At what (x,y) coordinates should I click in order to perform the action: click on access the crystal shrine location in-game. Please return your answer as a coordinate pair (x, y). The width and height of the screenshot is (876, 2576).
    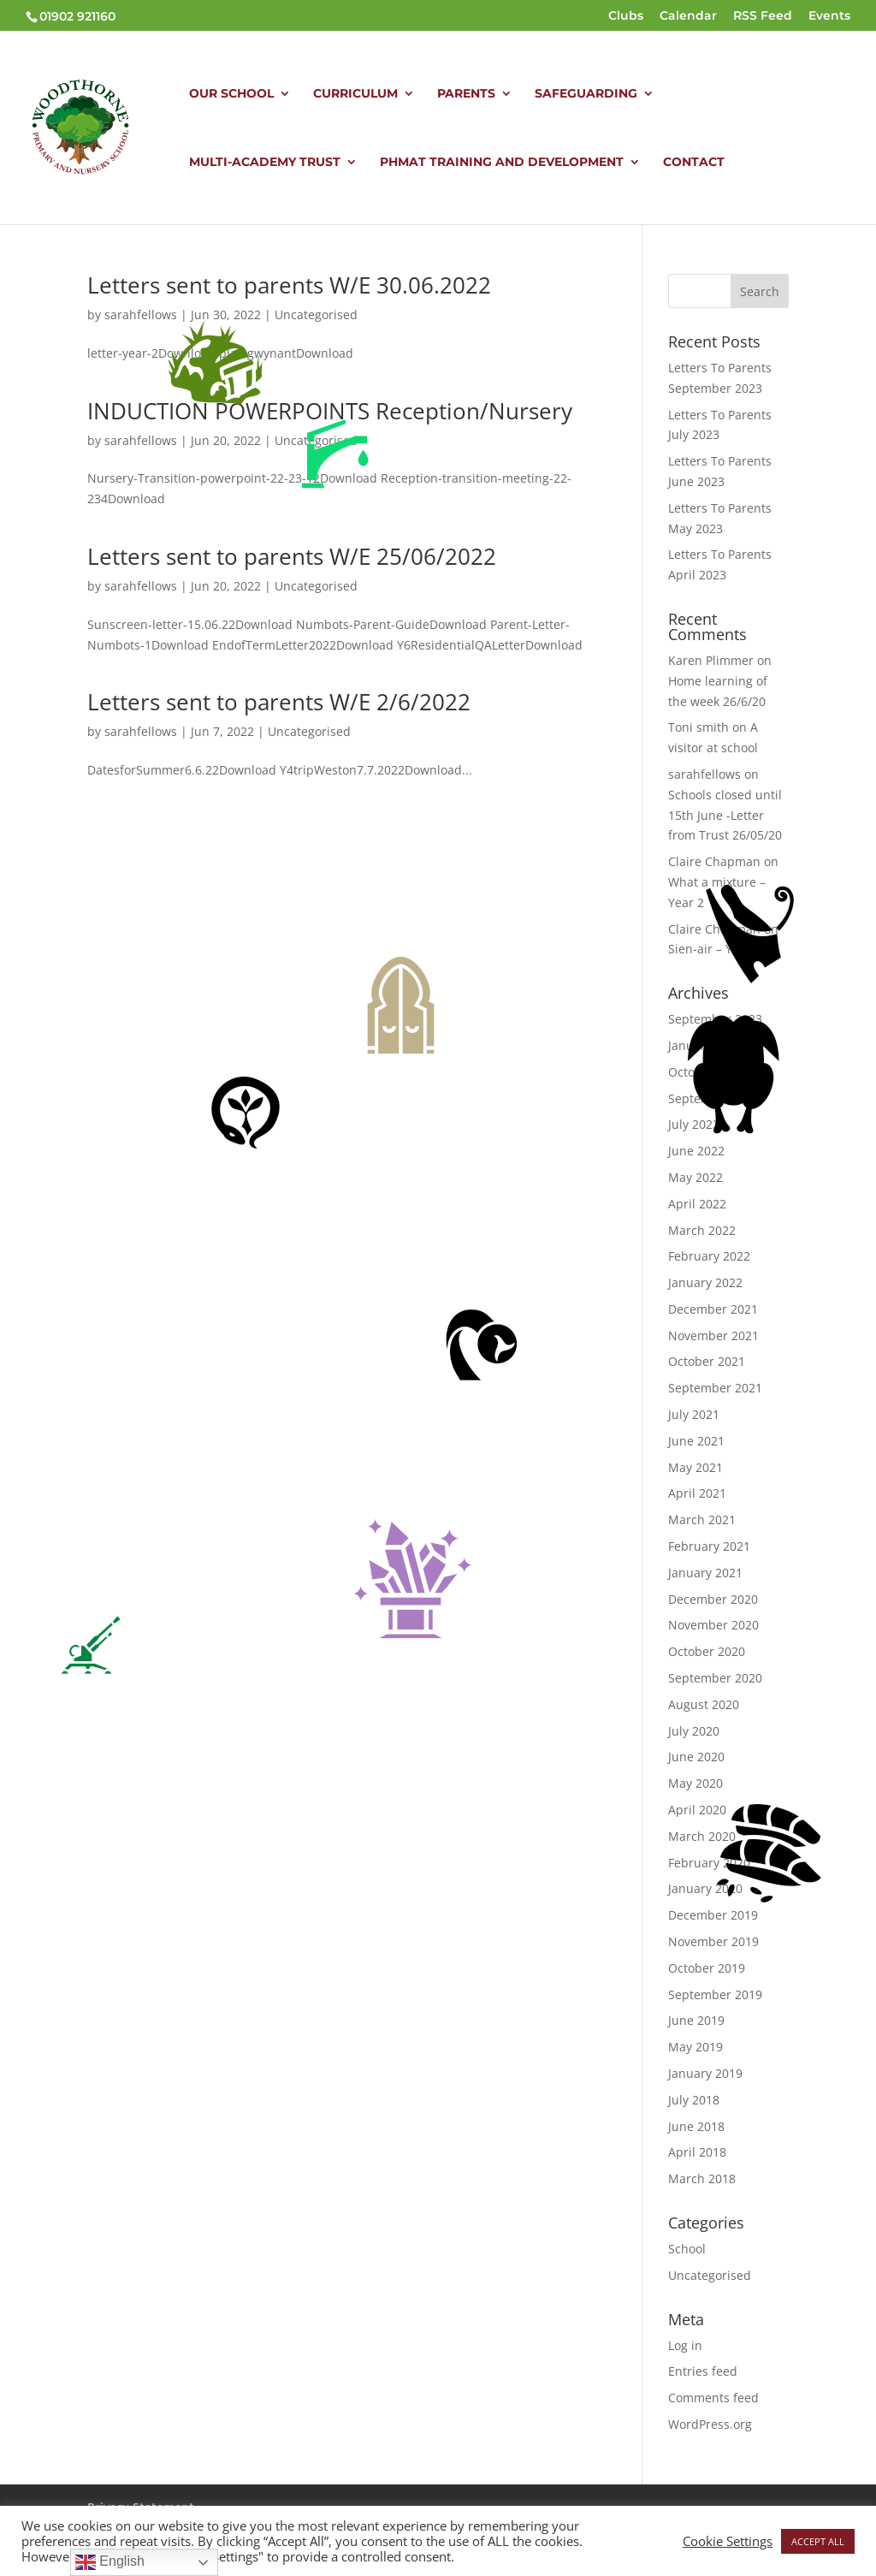
    Looking at the image, I should click on (411, 1579).